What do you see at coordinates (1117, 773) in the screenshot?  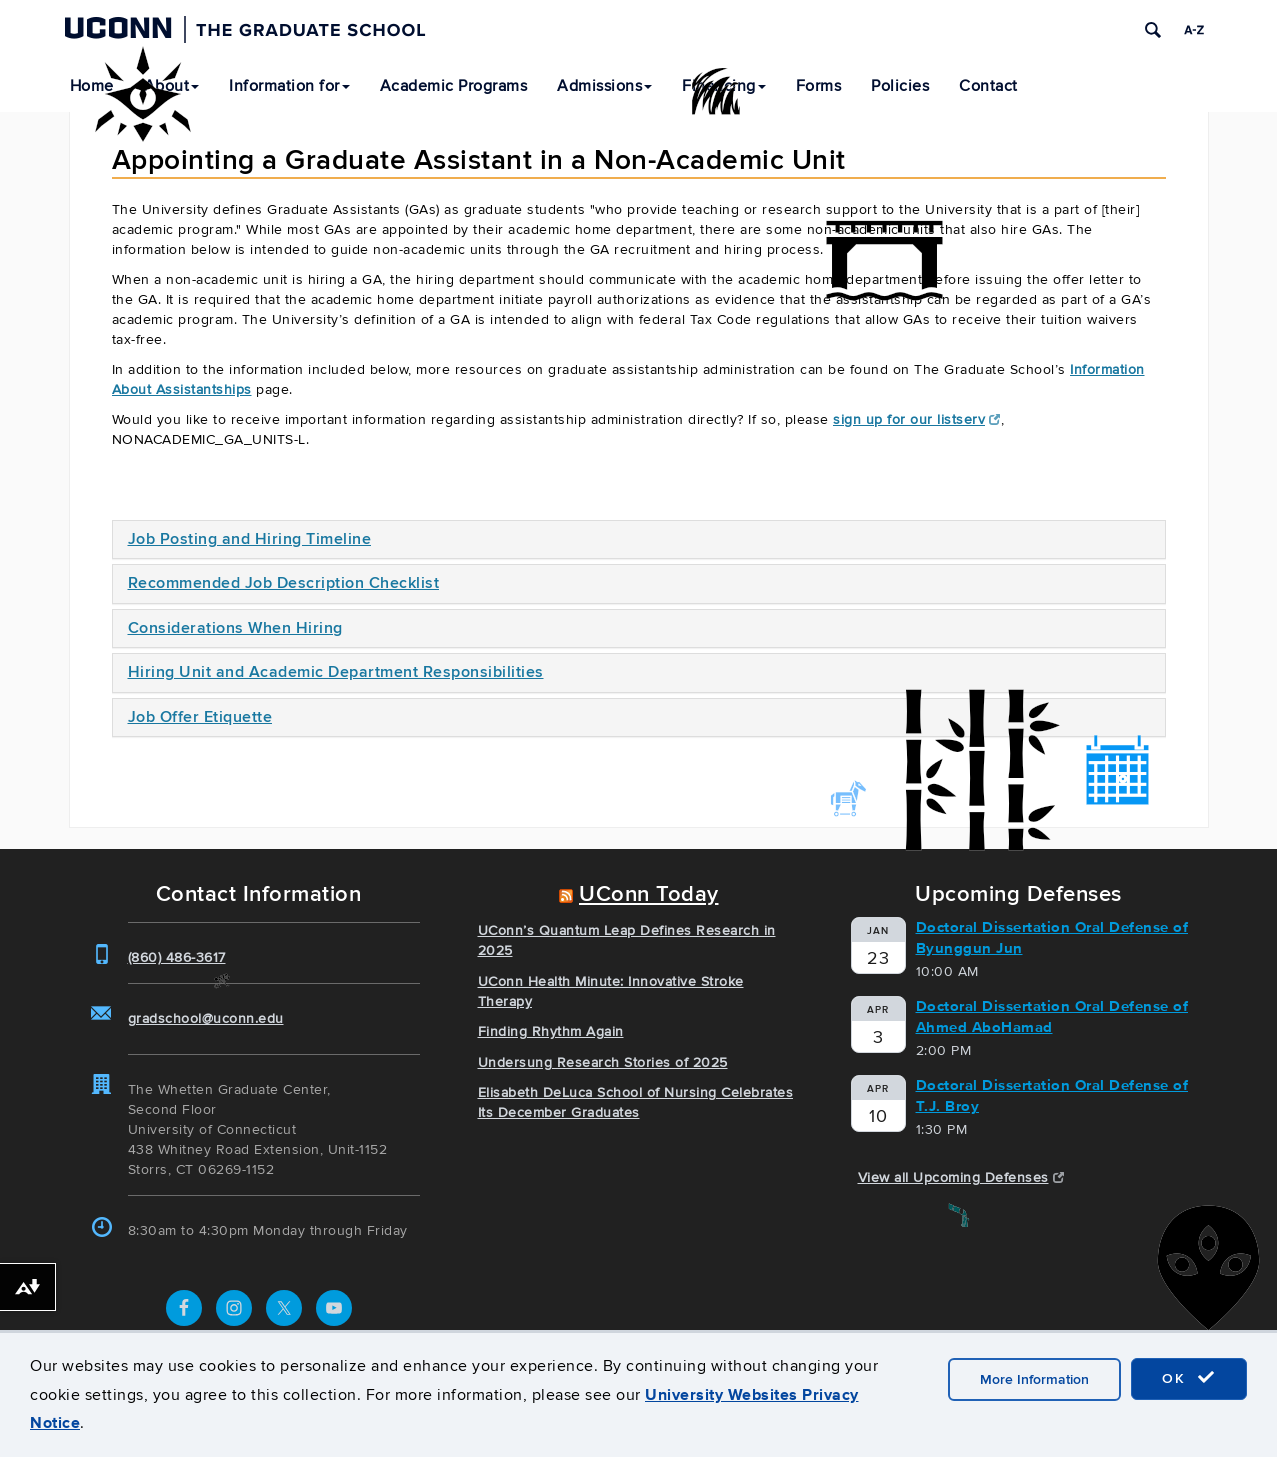 I see `view or open the calendar` at bounding box center [1117, 773].